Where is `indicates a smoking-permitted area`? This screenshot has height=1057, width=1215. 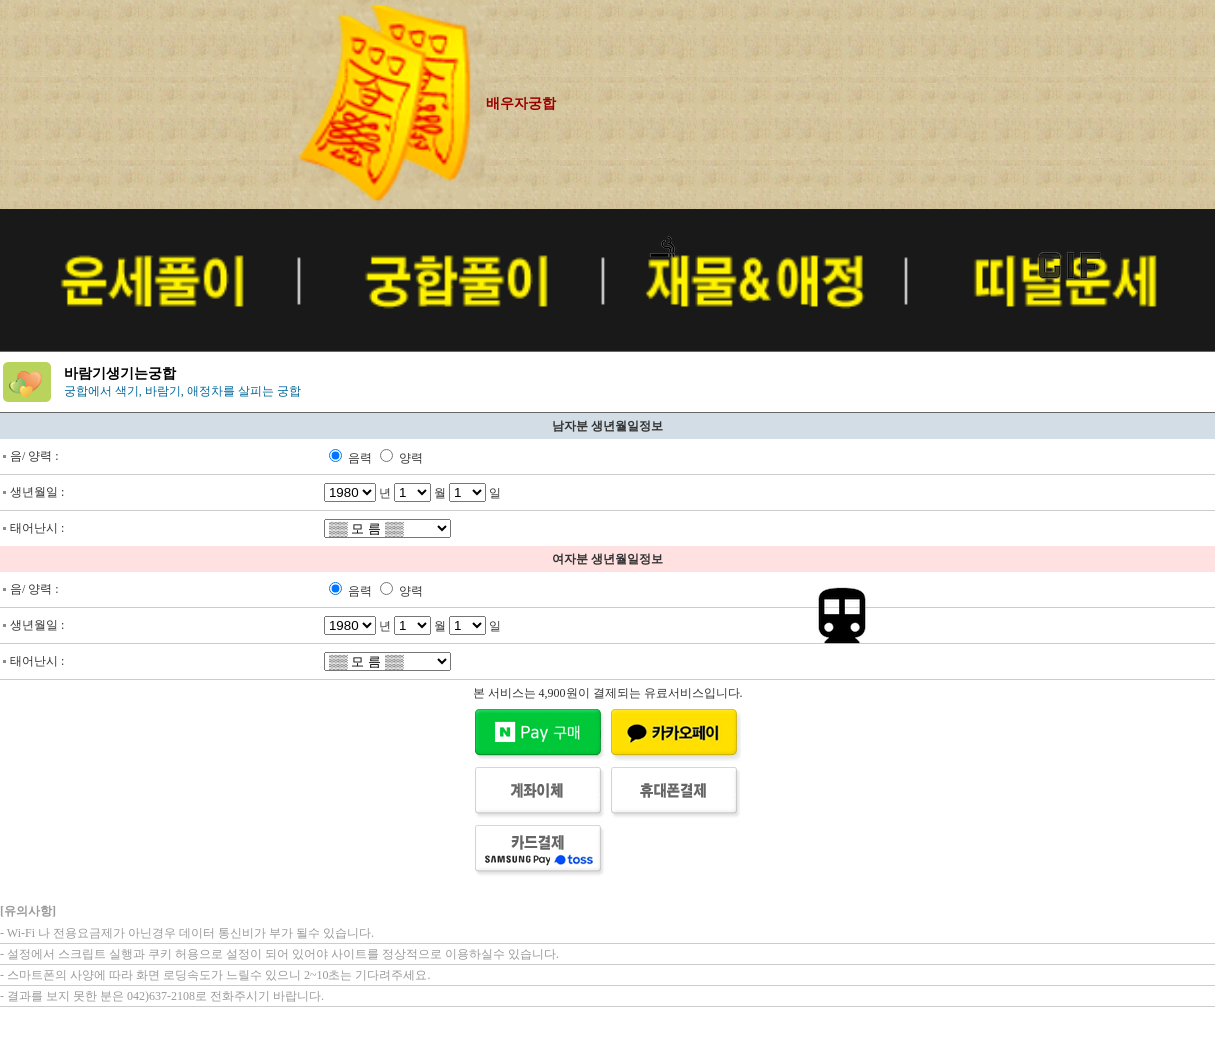
indicates a smoking-permitted area is located at coordinates (662, 248).